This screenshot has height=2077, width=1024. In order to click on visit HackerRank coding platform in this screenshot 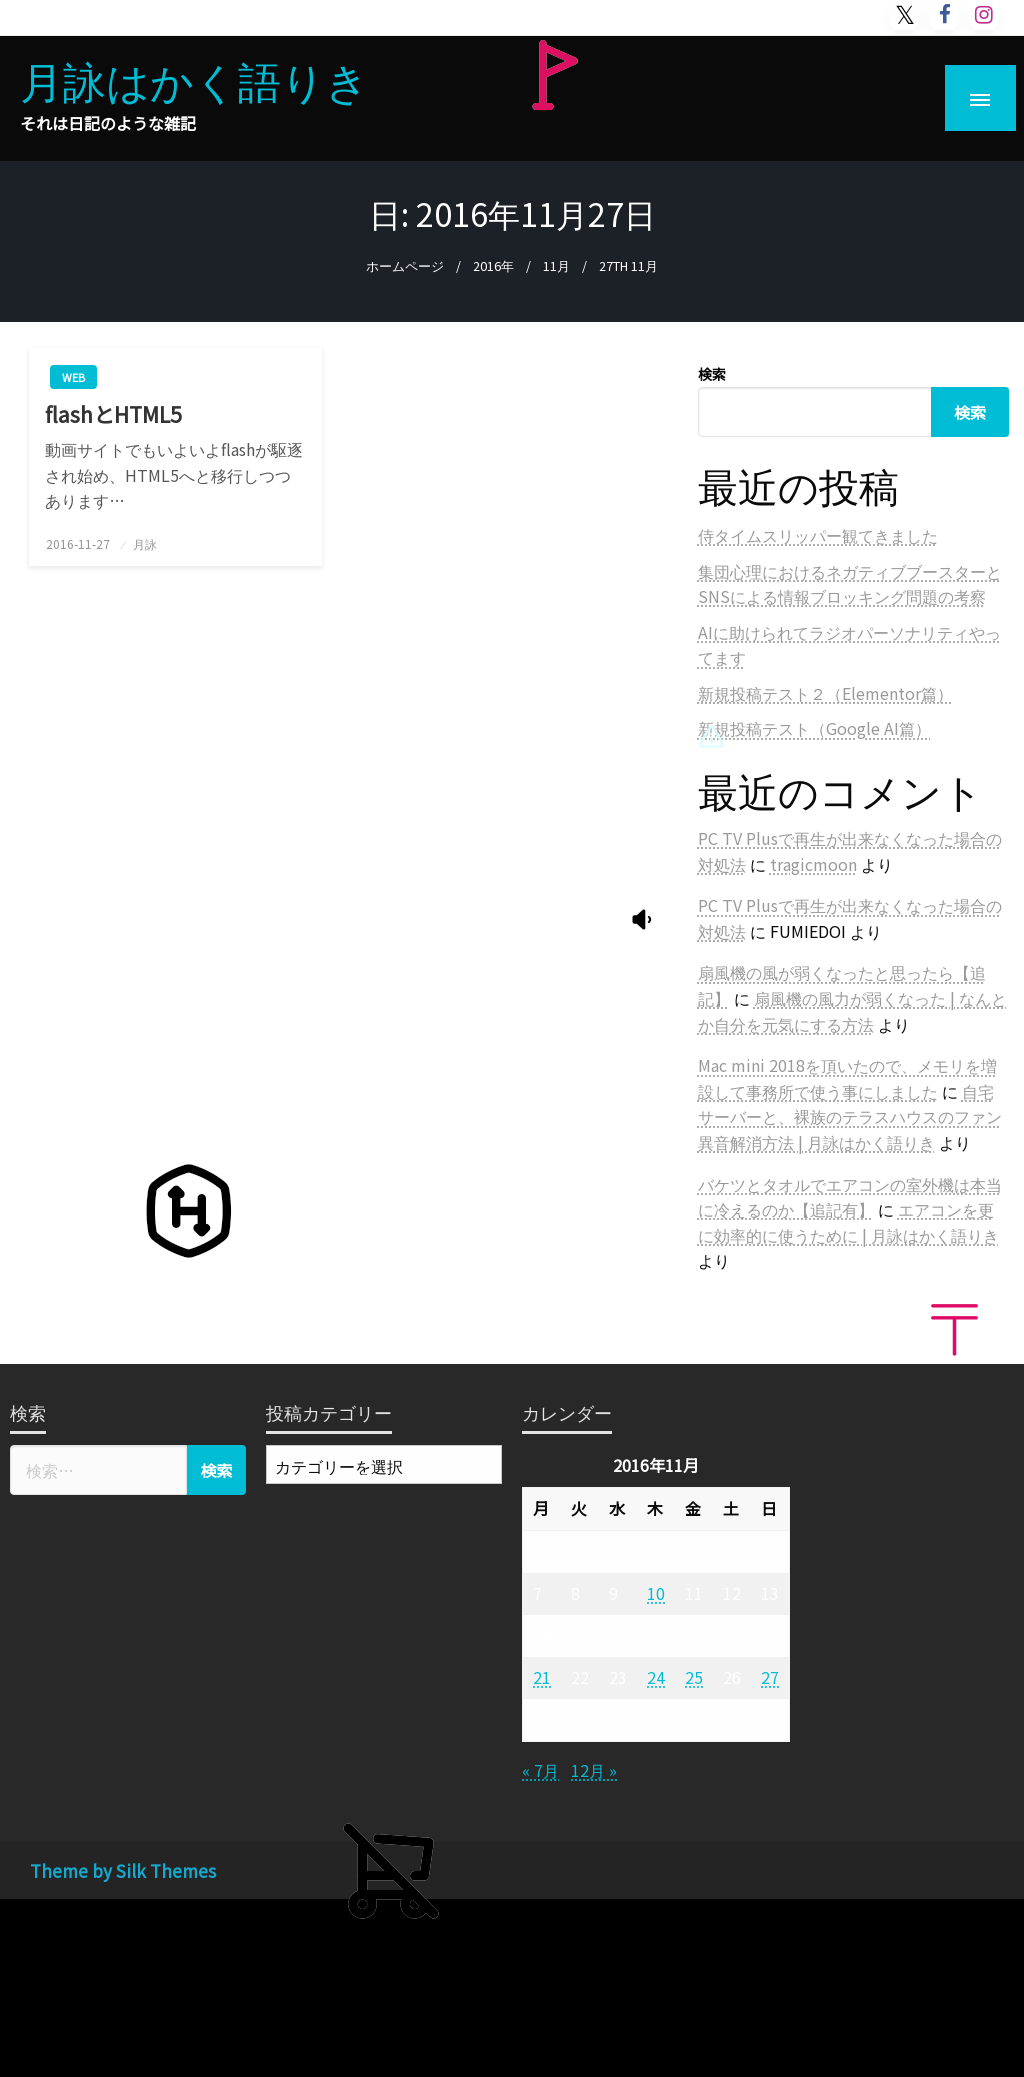, I will do `click(189, 1211)`.